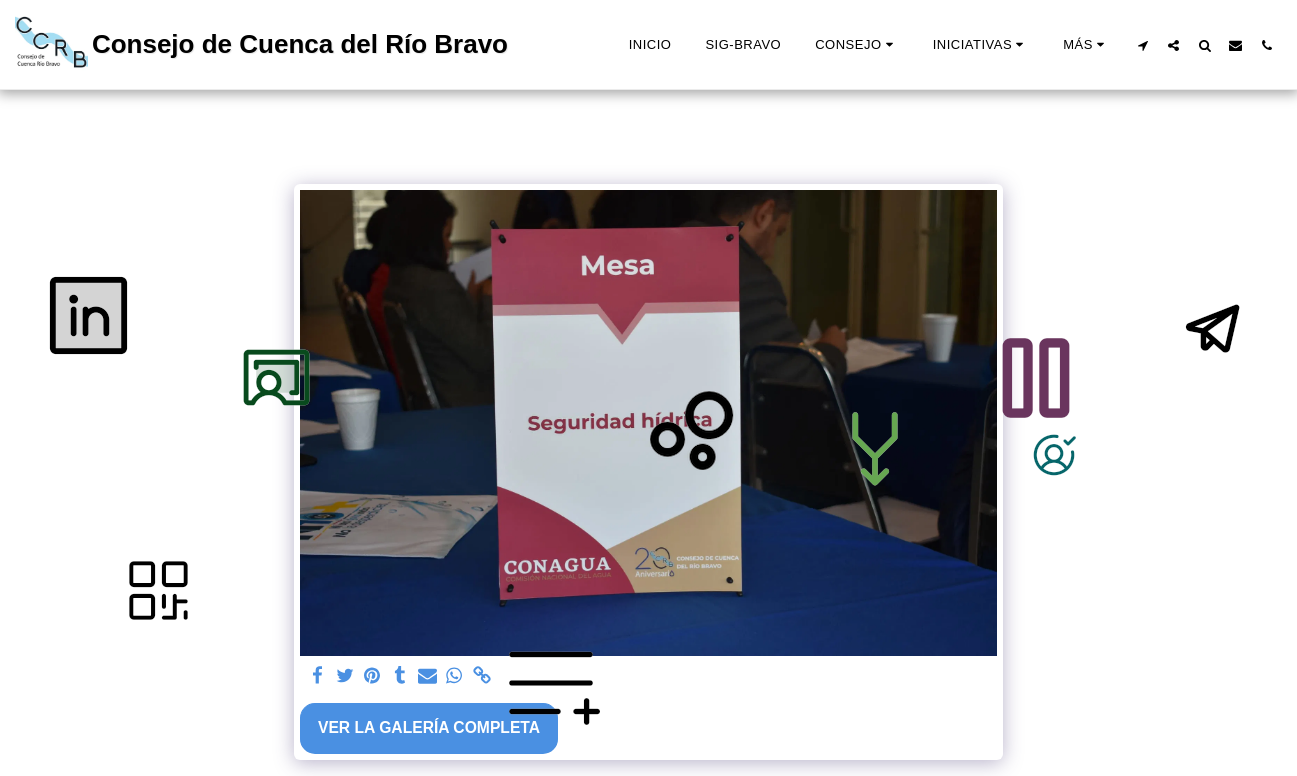 The width and height of the screenshot is (1297, 776). I want to click on open Telegram messaging app, so click(1214, 329).